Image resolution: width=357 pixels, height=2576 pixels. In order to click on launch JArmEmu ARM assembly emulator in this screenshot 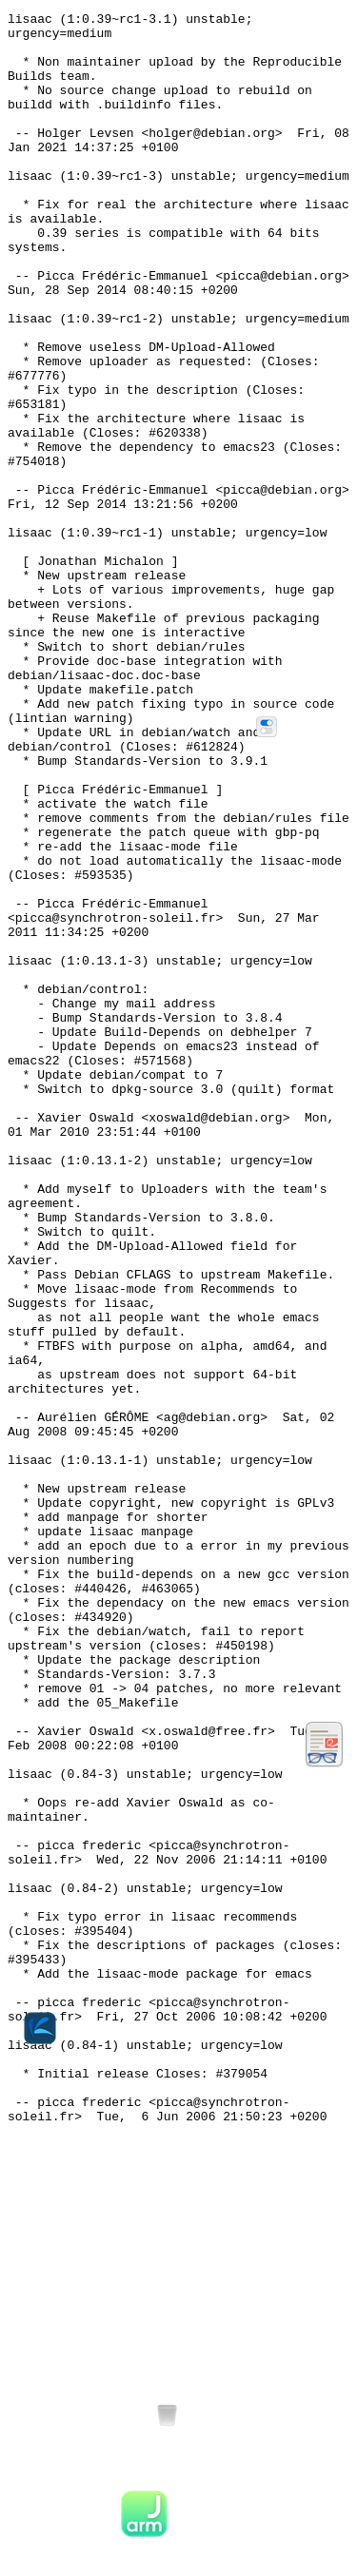, I will do `click(144, 2513)`.